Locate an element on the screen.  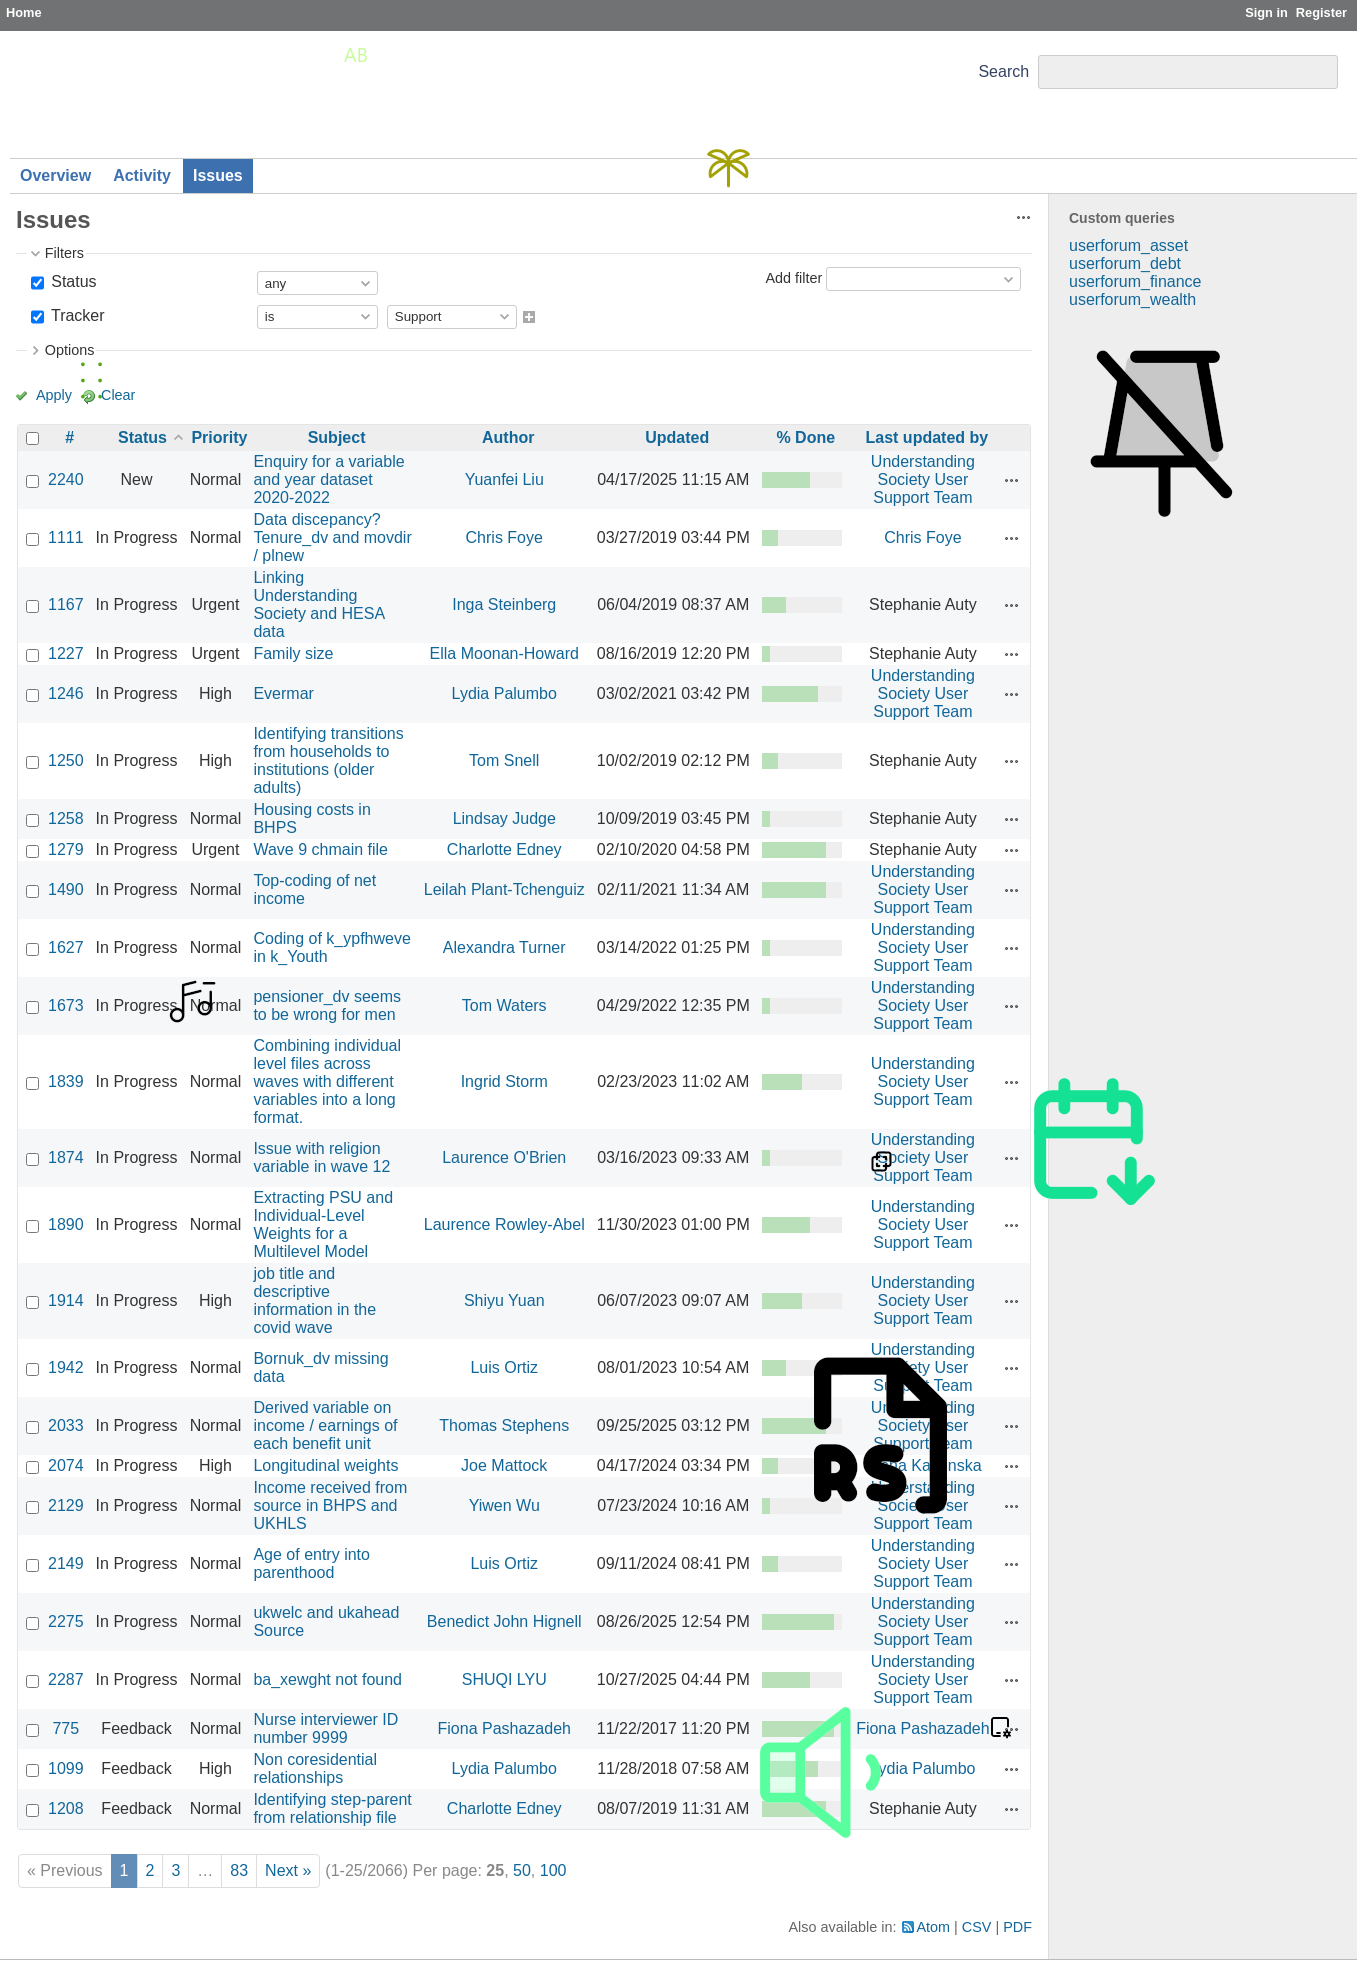
unpin this item is located at coordinates (1164, 424).